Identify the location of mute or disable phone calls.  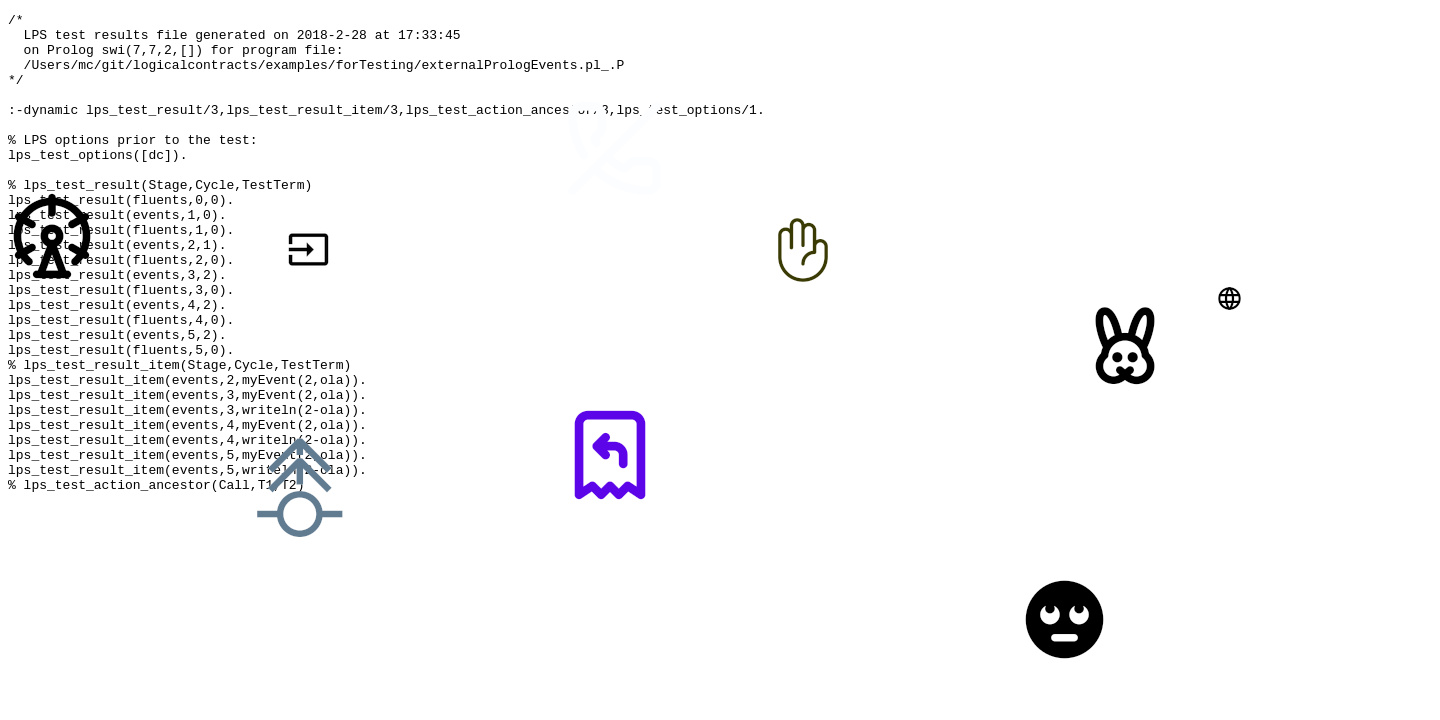
(614, 148).